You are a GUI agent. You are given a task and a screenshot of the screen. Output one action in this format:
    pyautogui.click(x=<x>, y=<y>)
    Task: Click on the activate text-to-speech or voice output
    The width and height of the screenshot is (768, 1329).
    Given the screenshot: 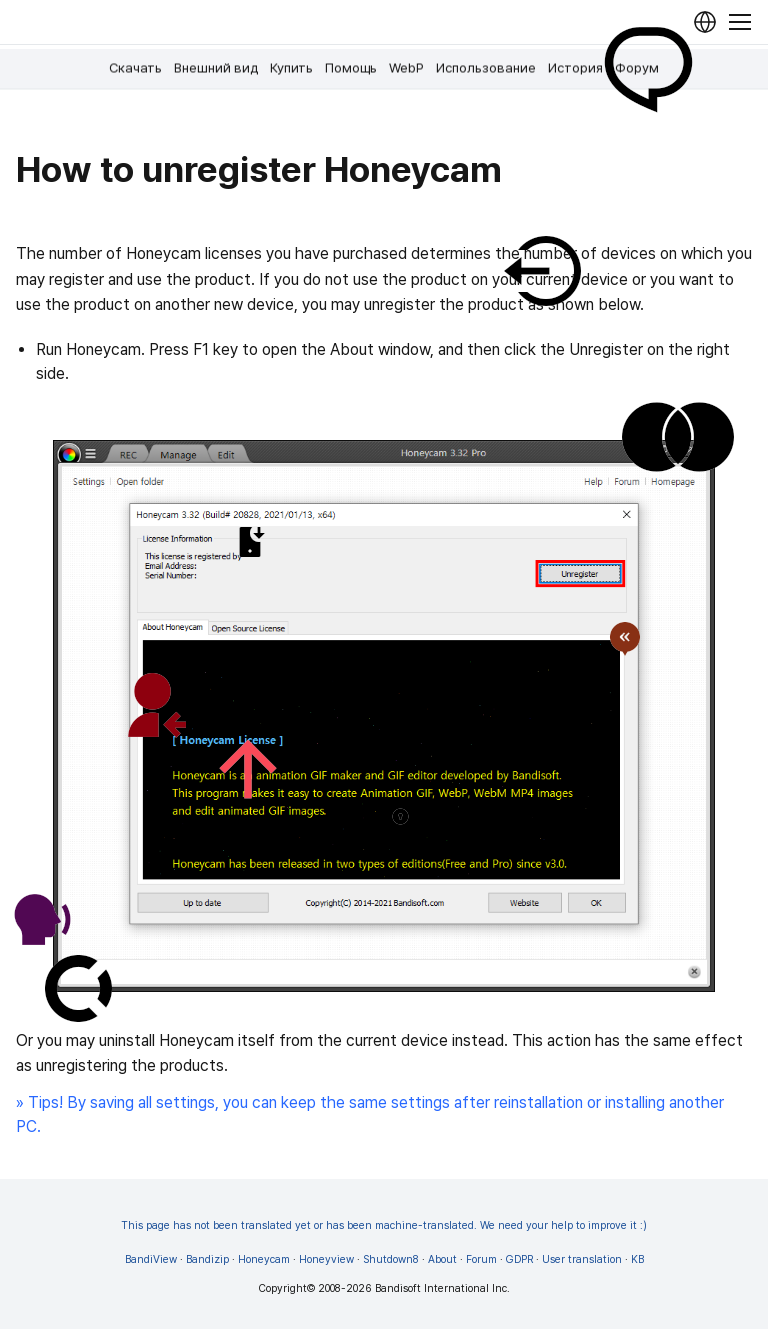 What is the action you would take?
    pyautogui.click(x=42, y=919)
    